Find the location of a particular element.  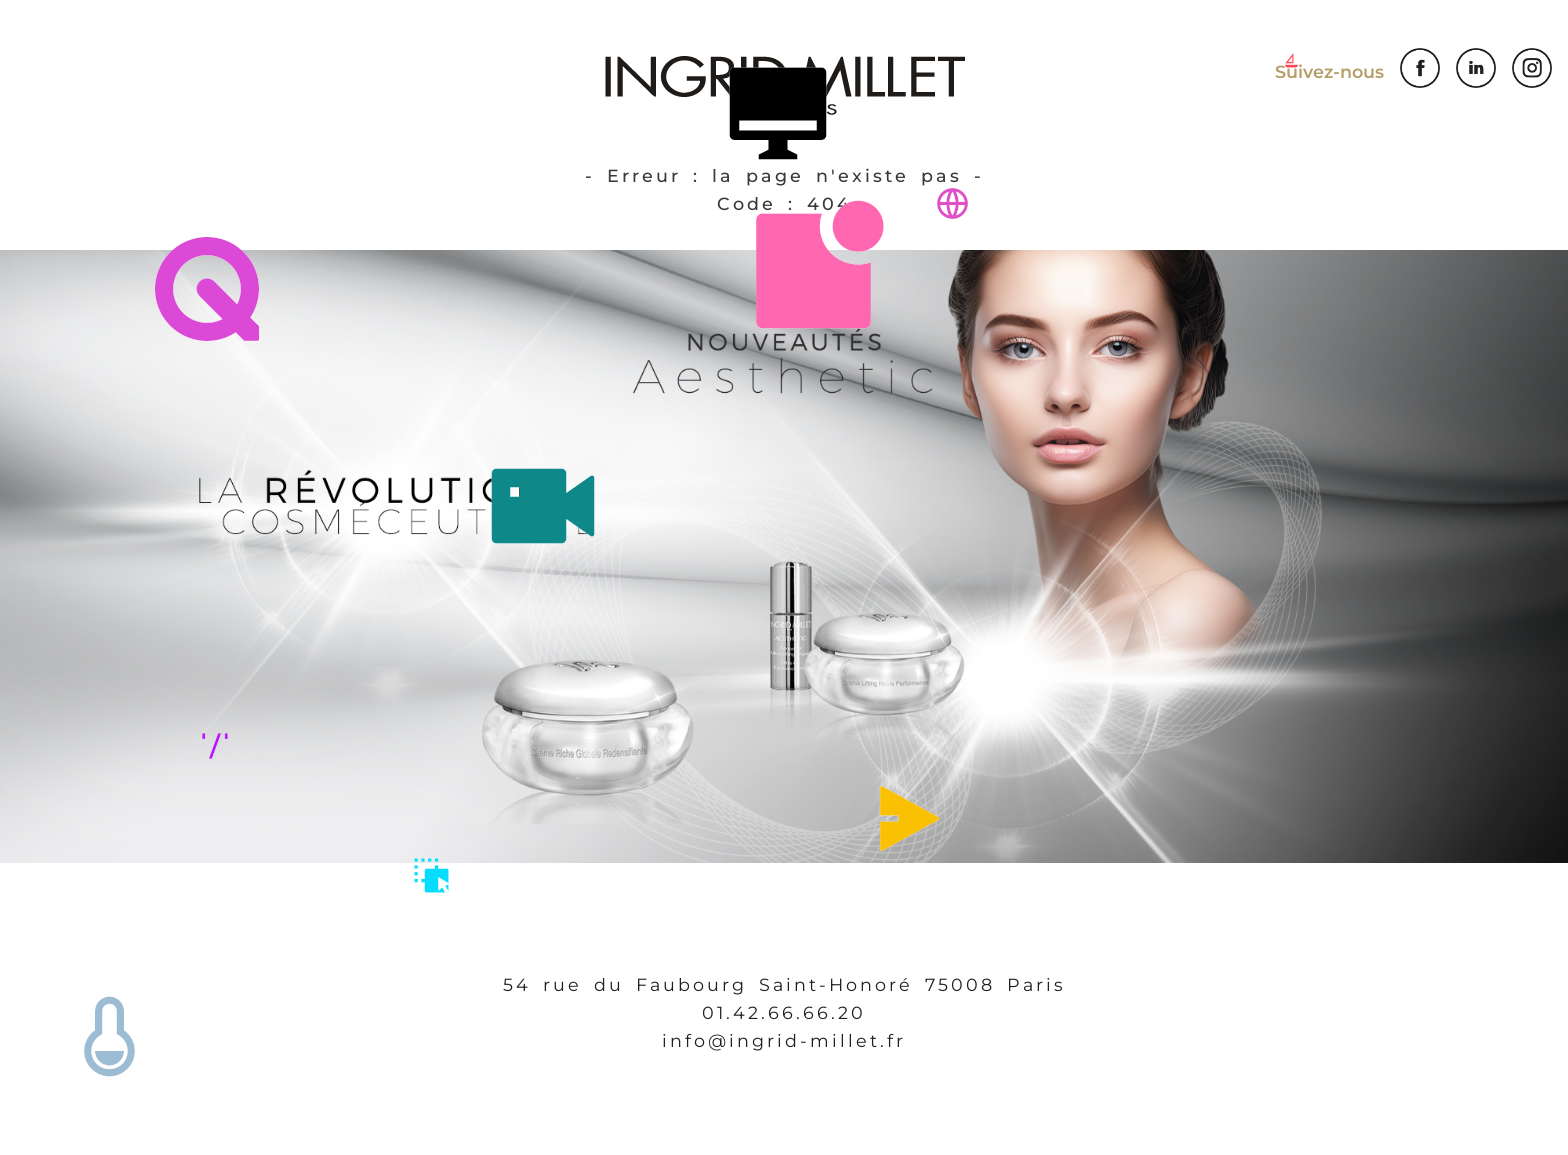

access slash commands menu is located at coordinates (215, 746).